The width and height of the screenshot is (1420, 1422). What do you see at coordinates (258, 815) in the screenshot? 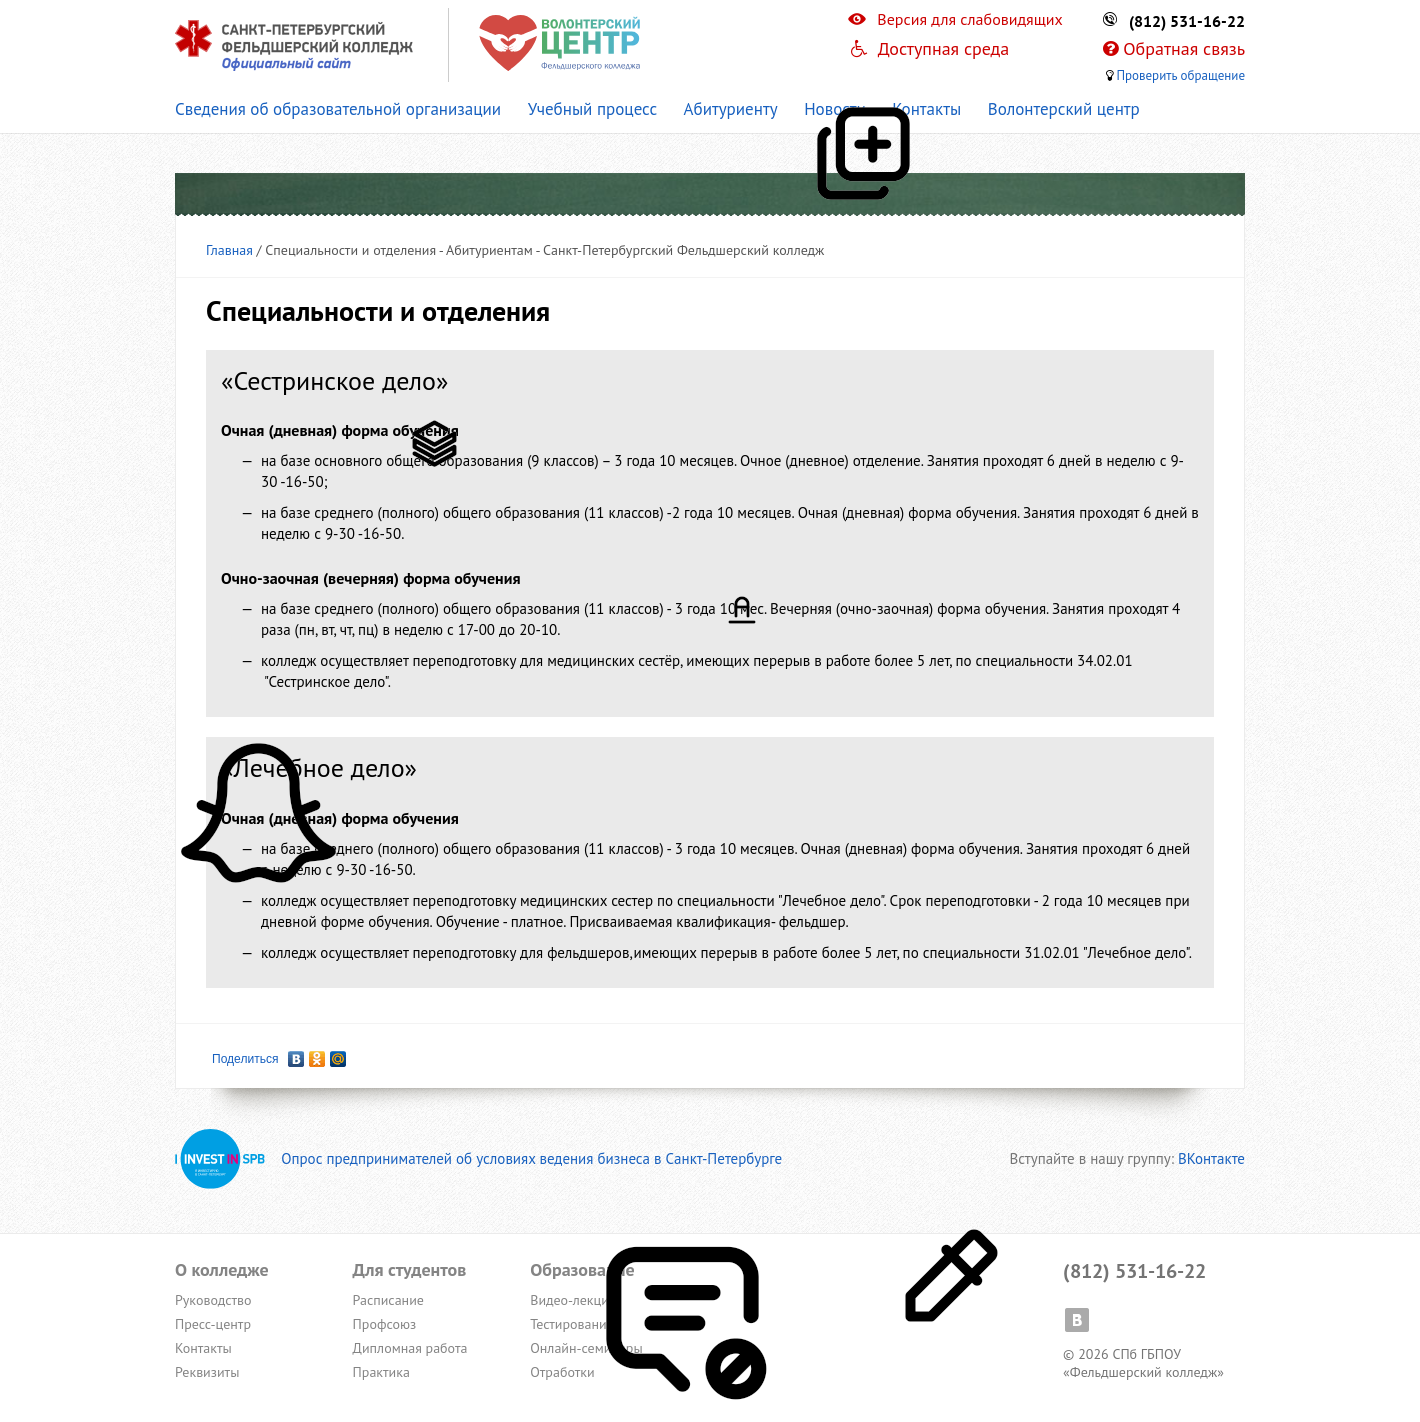
I see `open Snapchat app` at bounding box center [258, 815].